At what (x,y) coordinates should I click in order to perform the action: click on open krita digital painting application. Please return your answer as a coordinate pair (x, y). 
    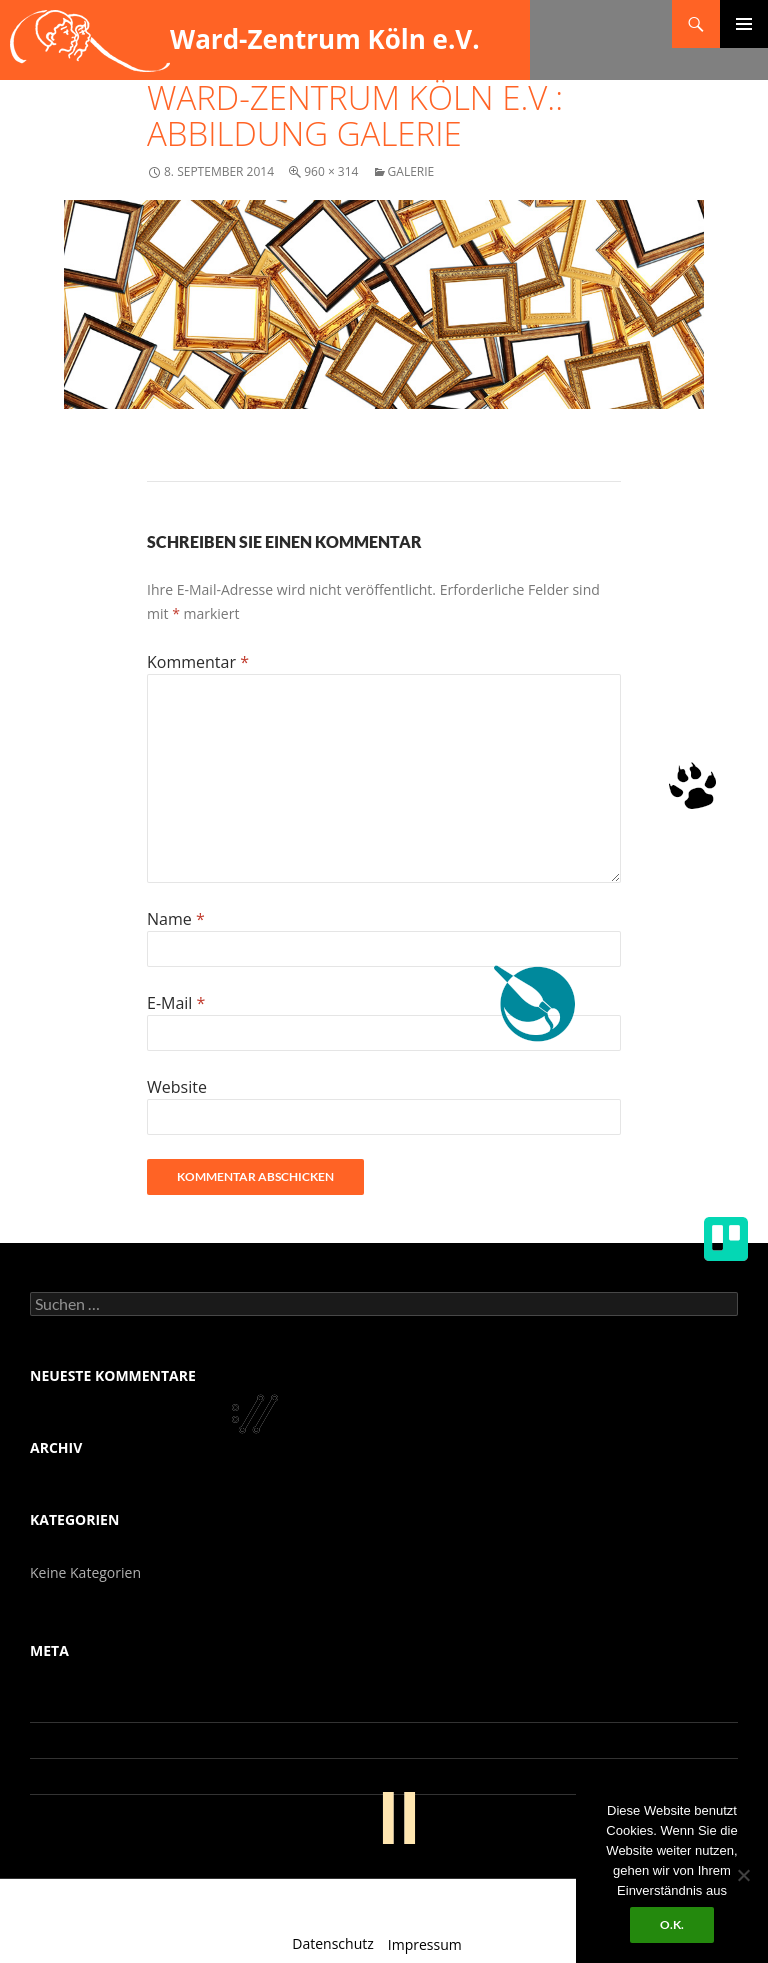
    Looking at the image, I should click on (534, 1003).